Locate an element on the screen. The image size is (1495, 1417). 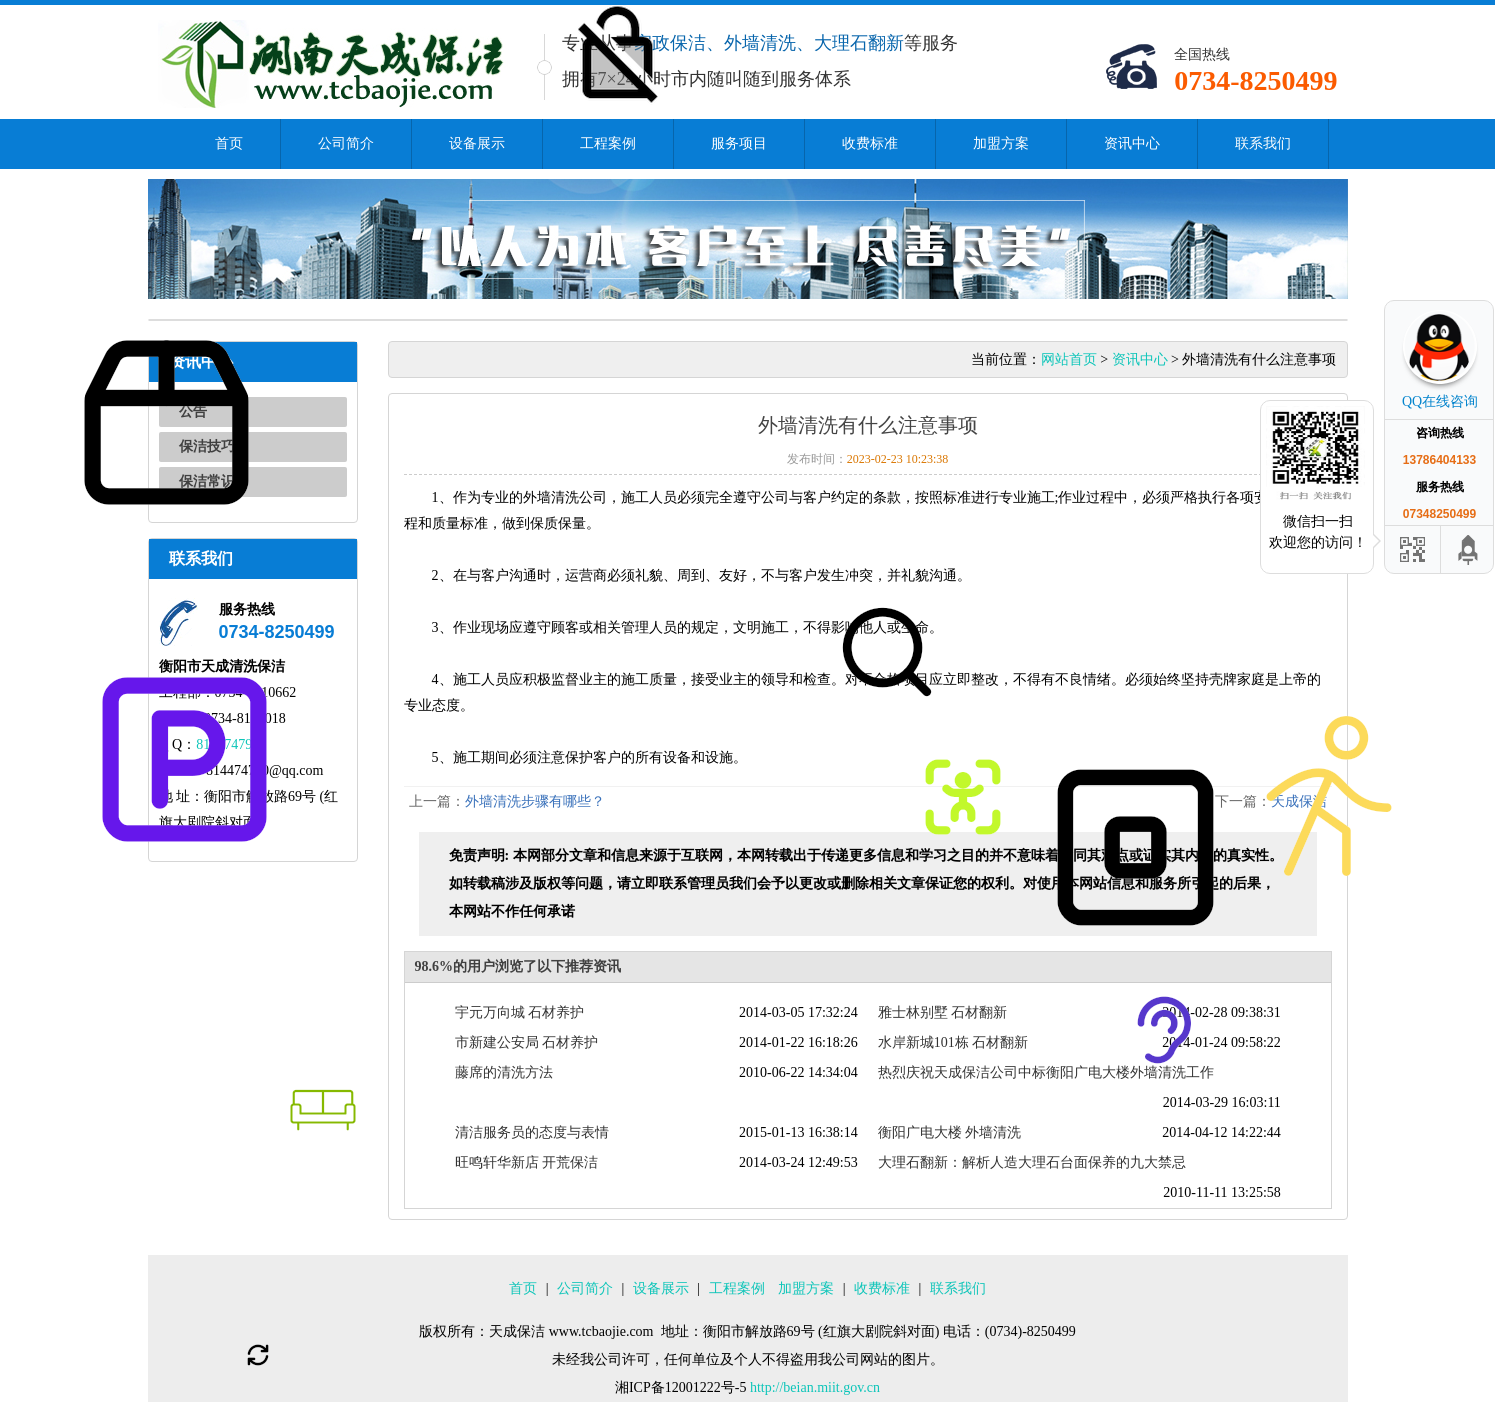
stop media playback is located at coordinates (1135, 847).